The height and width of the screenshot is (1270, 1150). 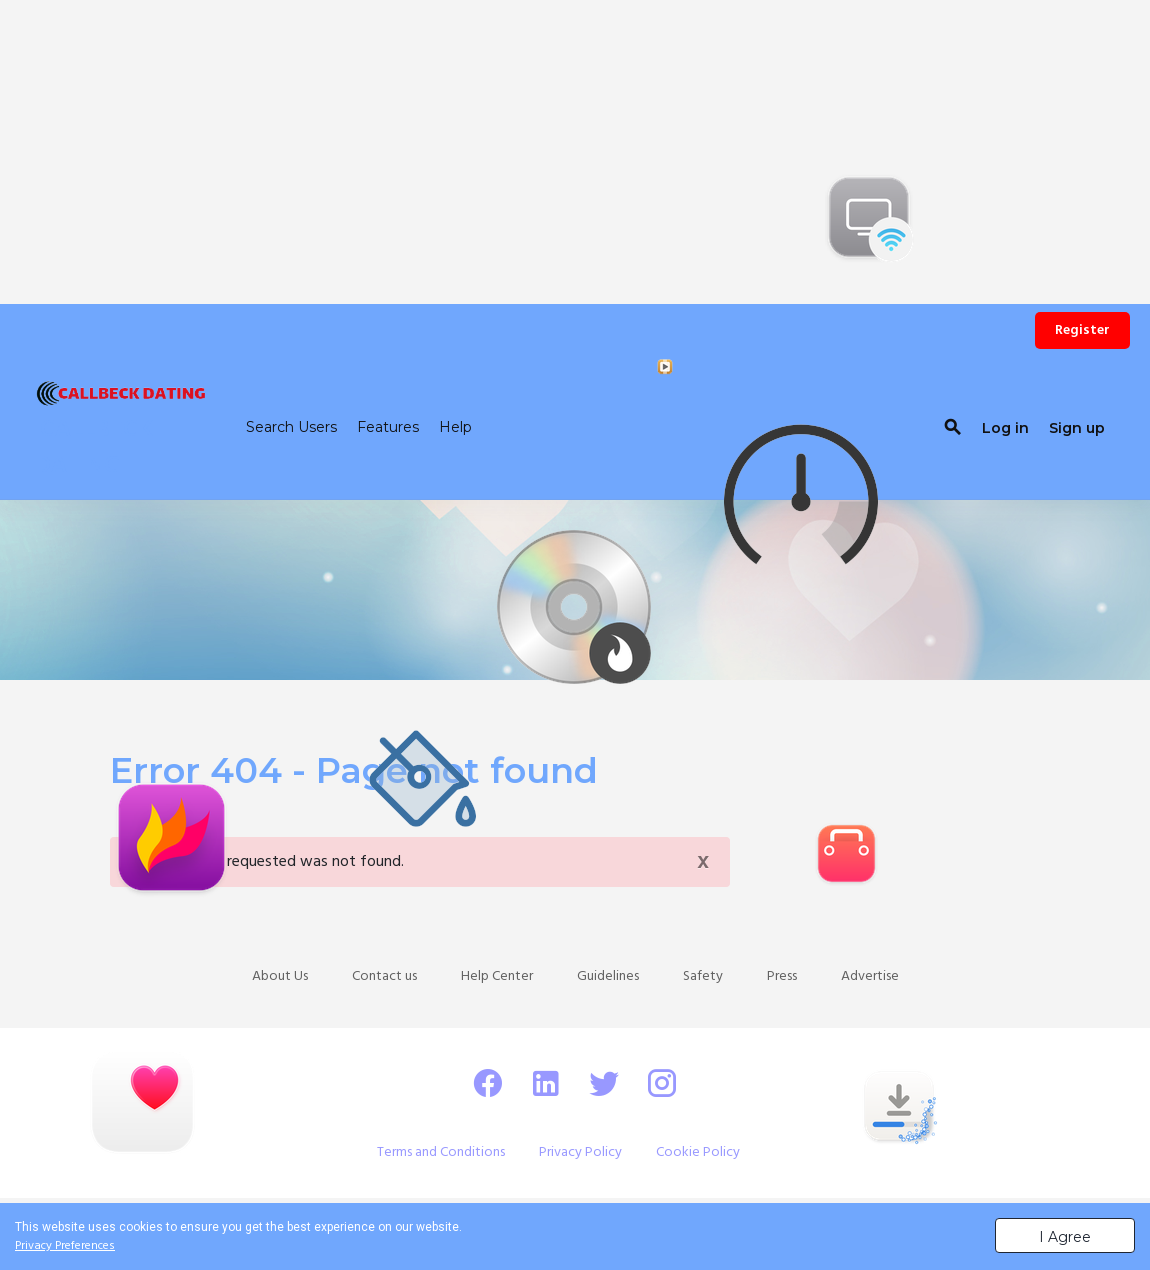 What do you see at coordinates (869, 218) in the screenshot?
I see `open remote desktop preferences` at bounding box center [869, 218].